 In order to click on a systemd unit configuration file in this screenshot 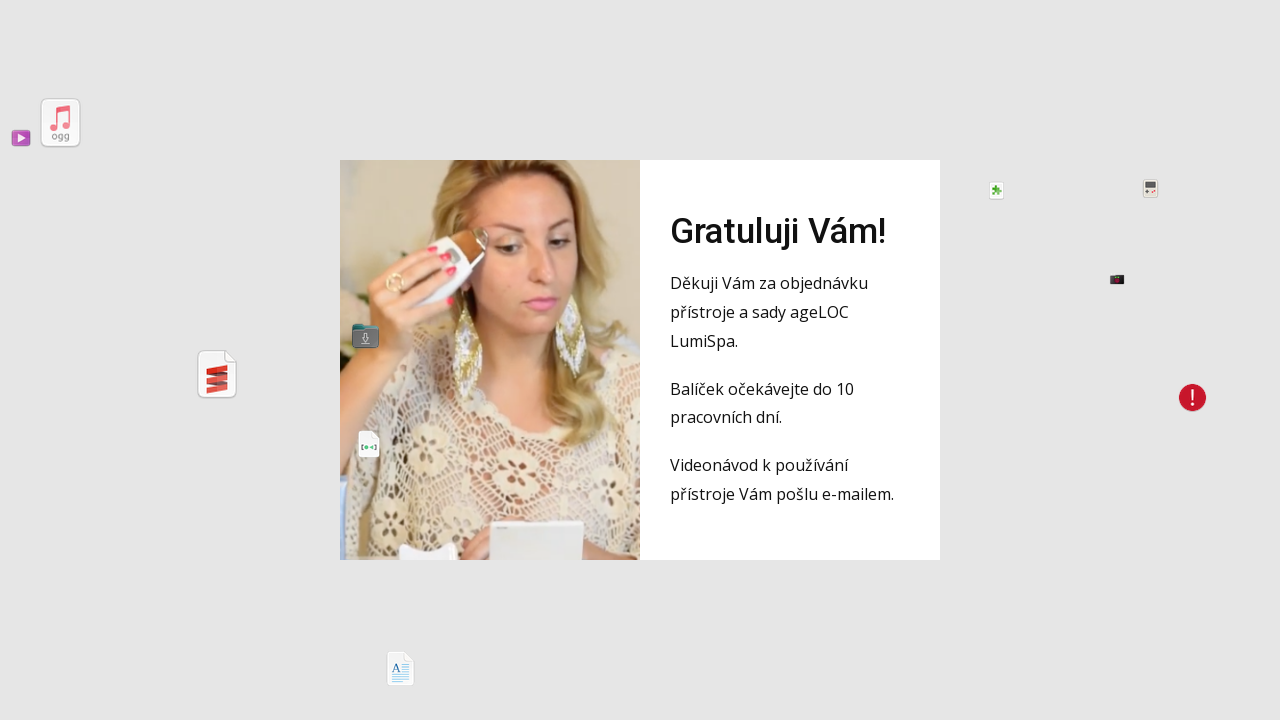, I will do `click(369, 444)`.